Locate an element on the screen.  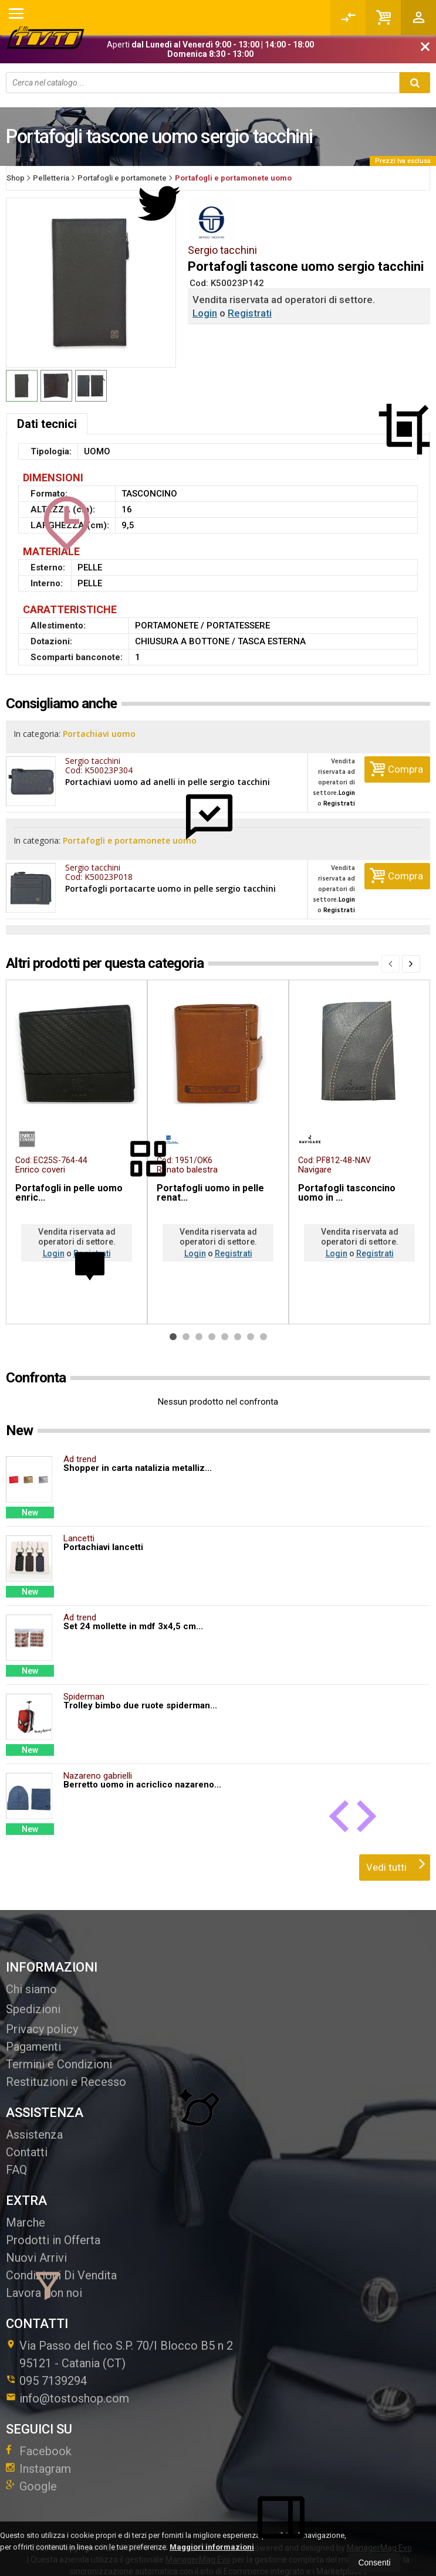
crop an image or photo is located at coordinates (404, 429).